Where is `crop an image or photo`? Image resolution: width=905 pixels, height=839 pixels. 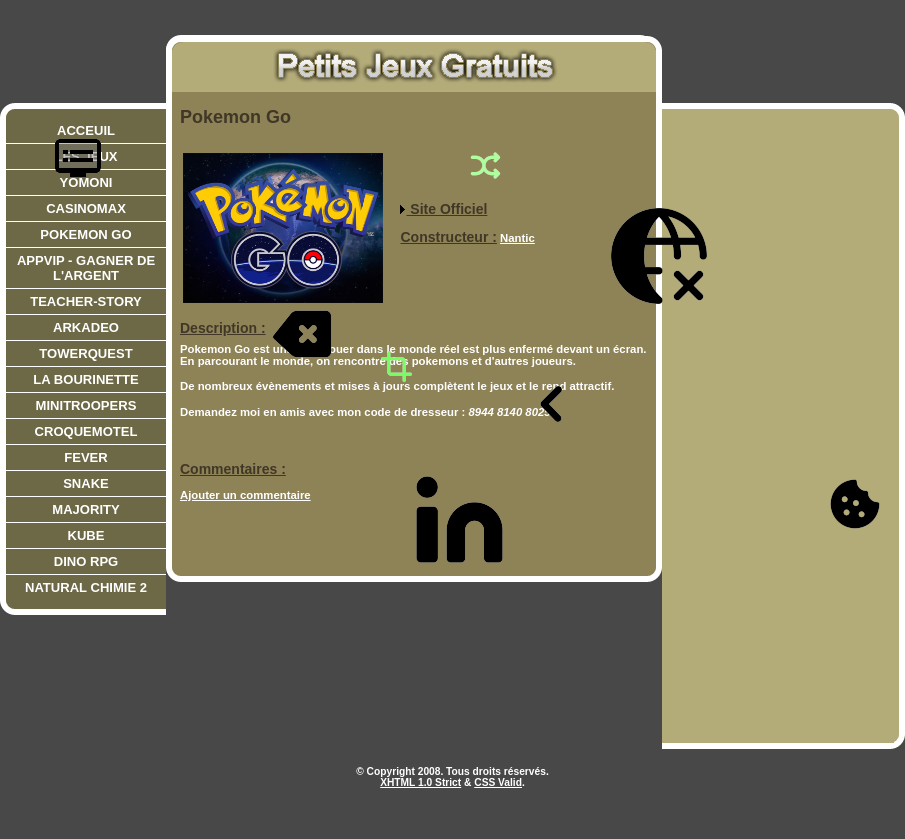
crop an image or photo is located at coordinates (396, 366).